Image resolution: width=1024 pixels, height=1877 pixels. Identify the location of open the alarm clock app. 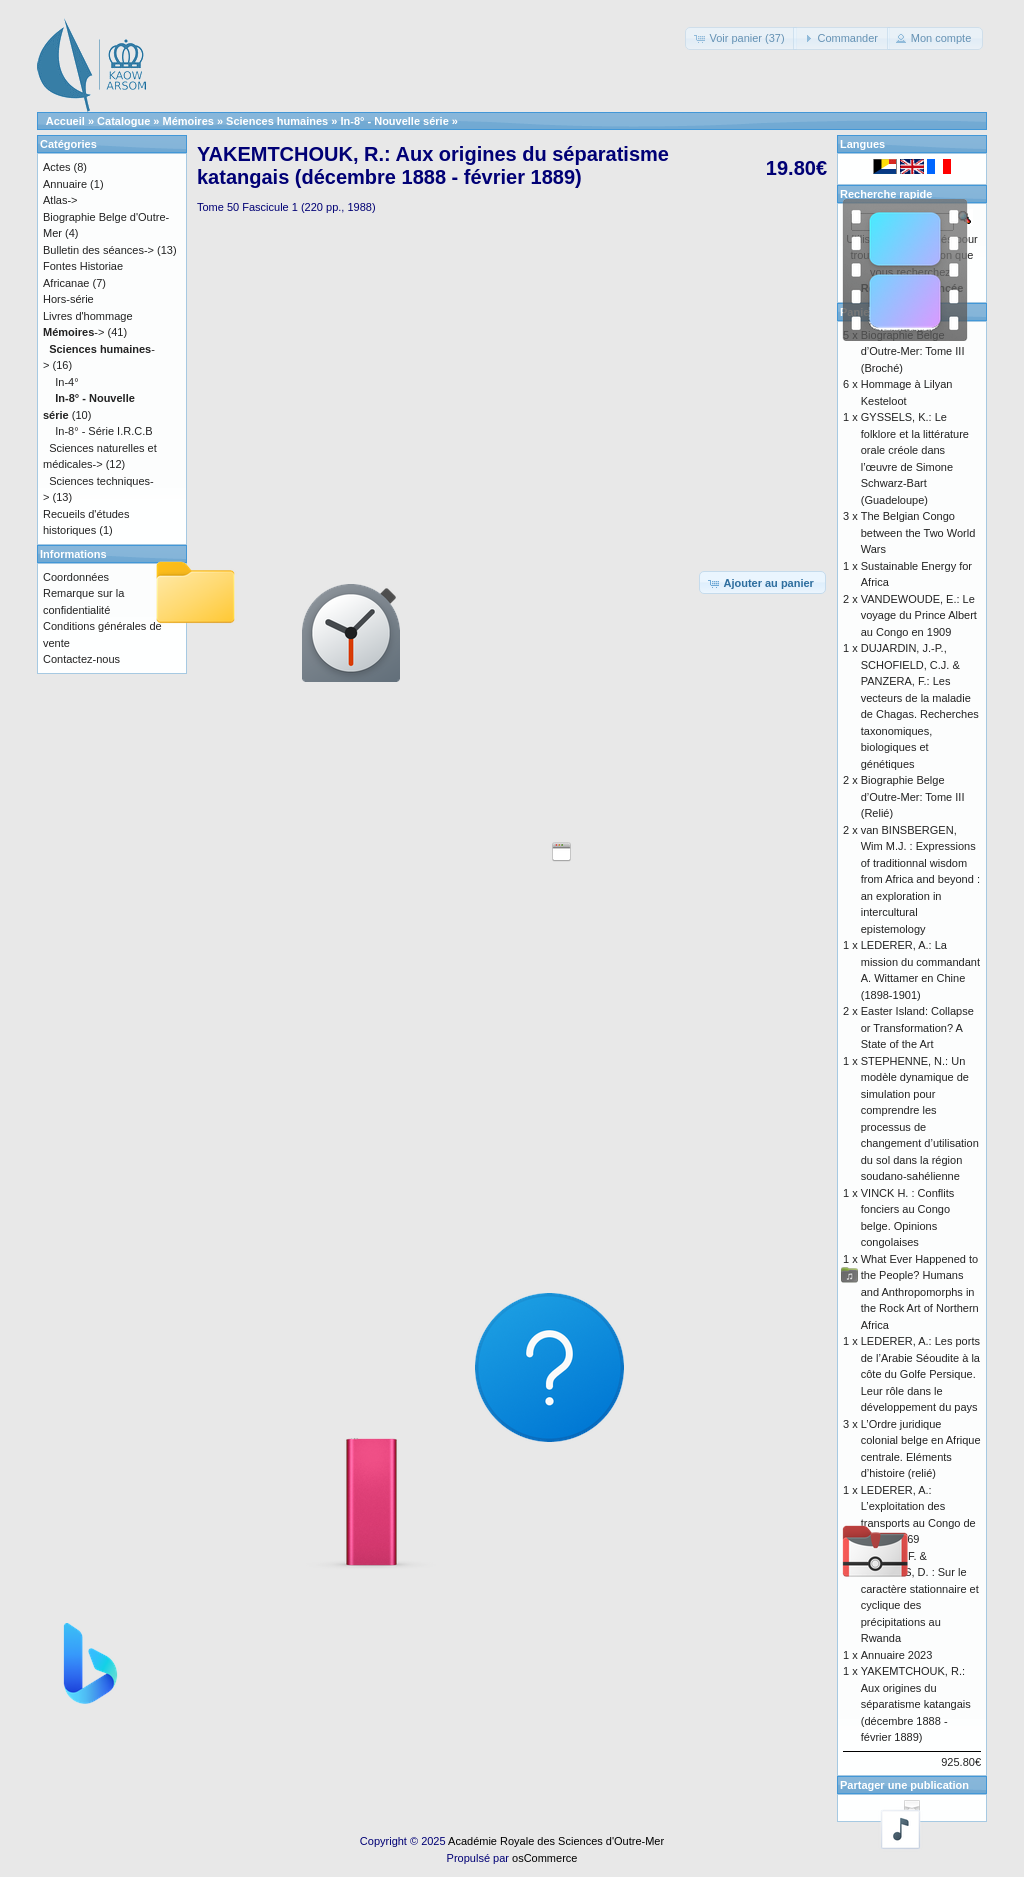
(351, 633).